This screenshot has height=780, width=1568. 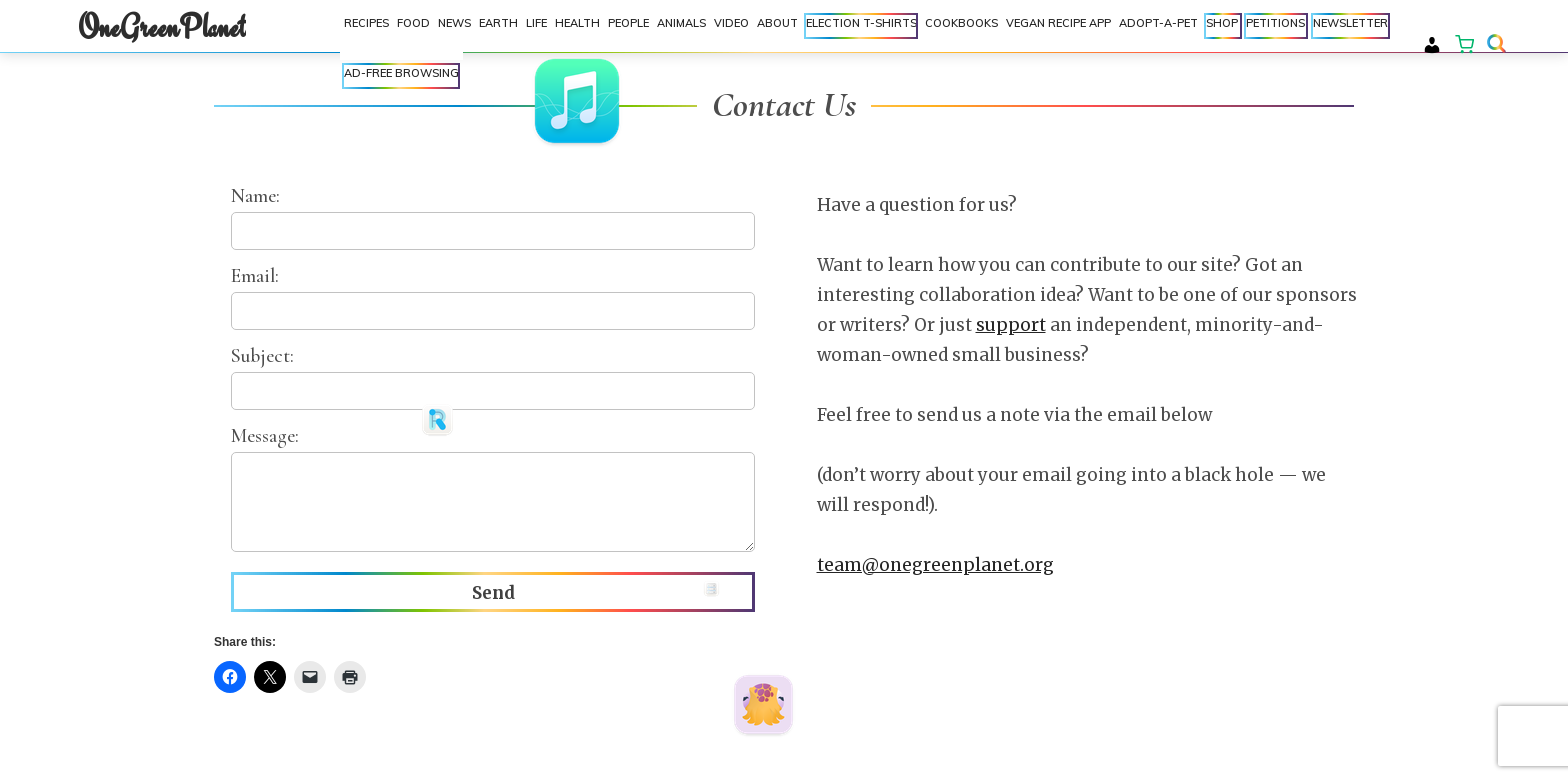 I want to click on open riot (element) messaging app, so click(x=437, y=419).